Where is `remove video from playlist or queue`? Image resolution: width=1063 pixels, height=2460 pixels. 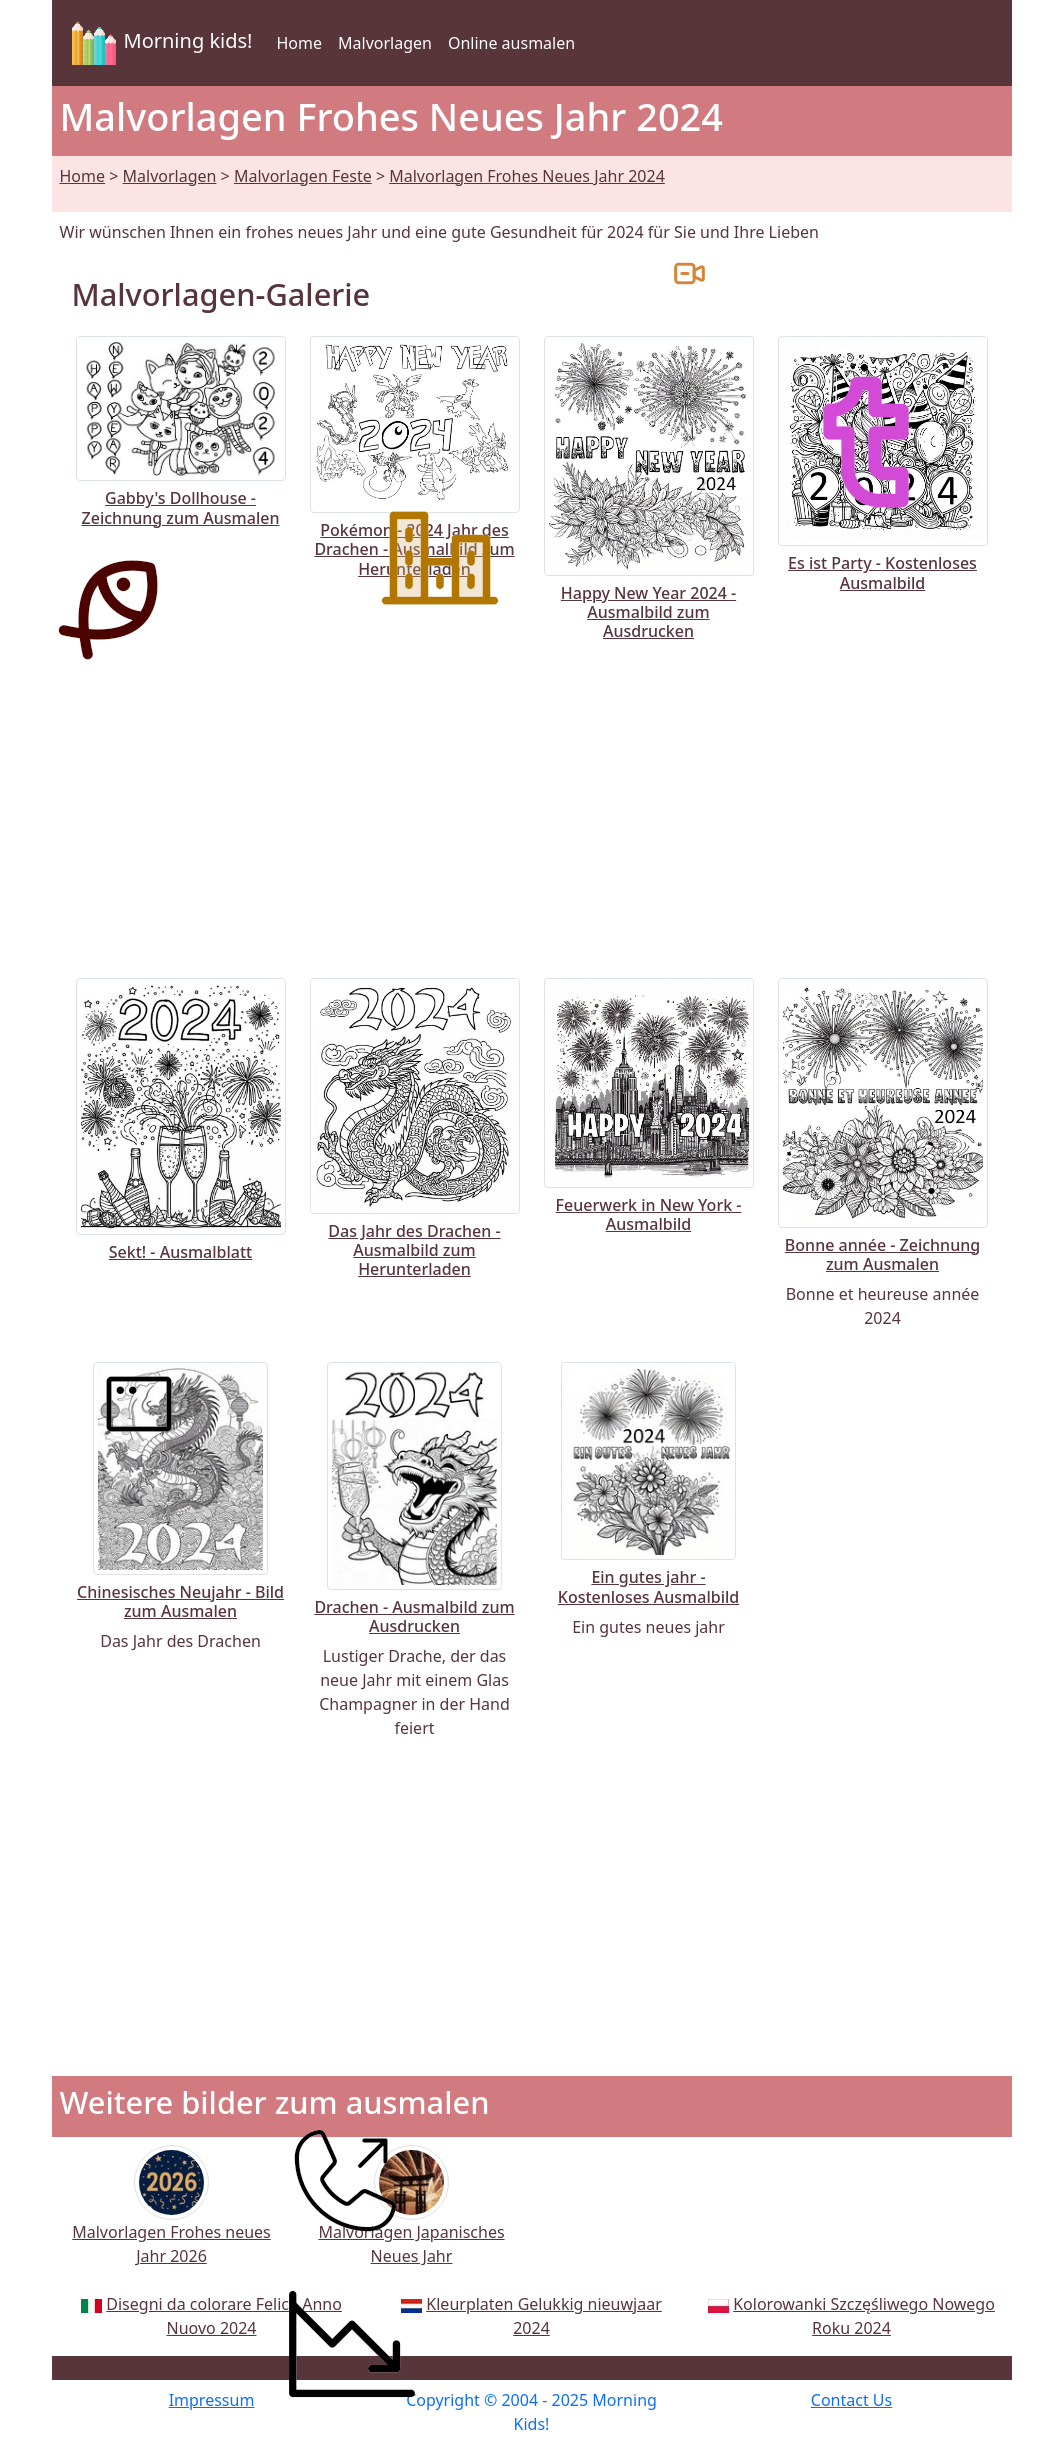
remove video from playlist or queue is located at coordinates (689, 273).